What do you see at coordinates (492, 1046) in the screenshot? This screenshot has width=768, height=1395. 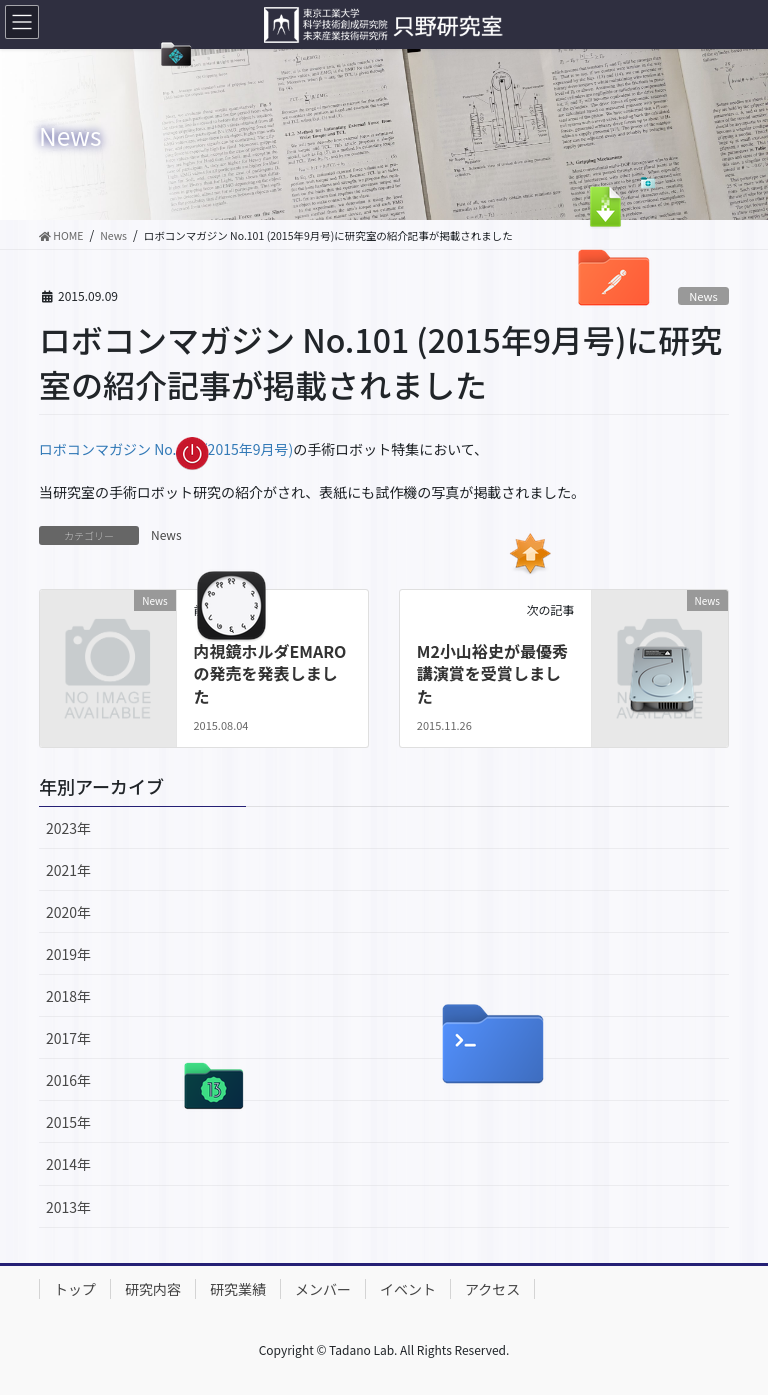 I see `open folder containing powershell scripts` at bounding box center [492, 1046].